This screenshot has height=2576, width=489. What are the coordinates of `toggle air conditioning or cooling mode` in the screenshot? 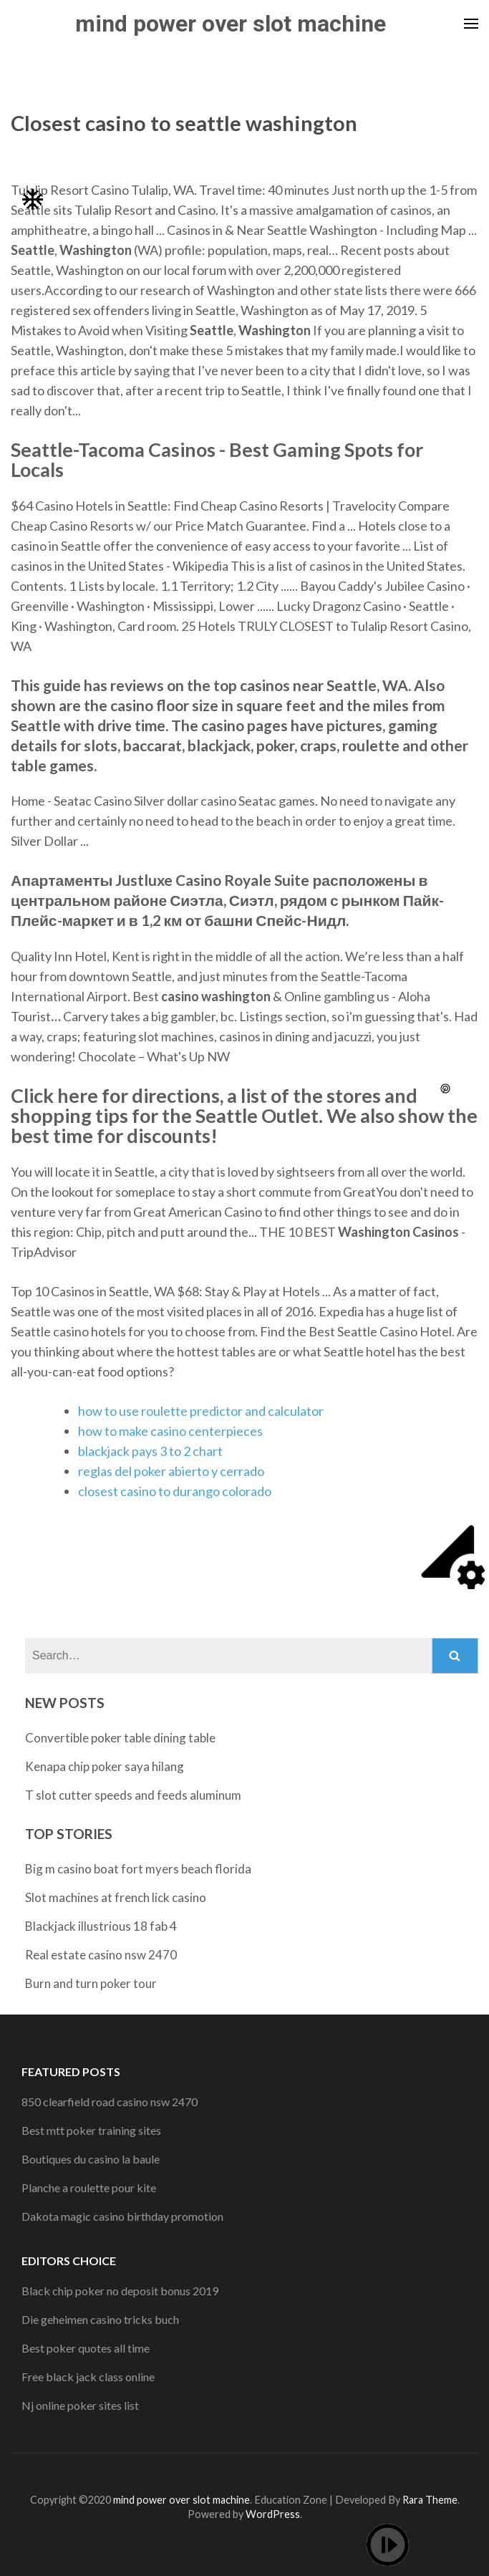 It's located at (32, 199).